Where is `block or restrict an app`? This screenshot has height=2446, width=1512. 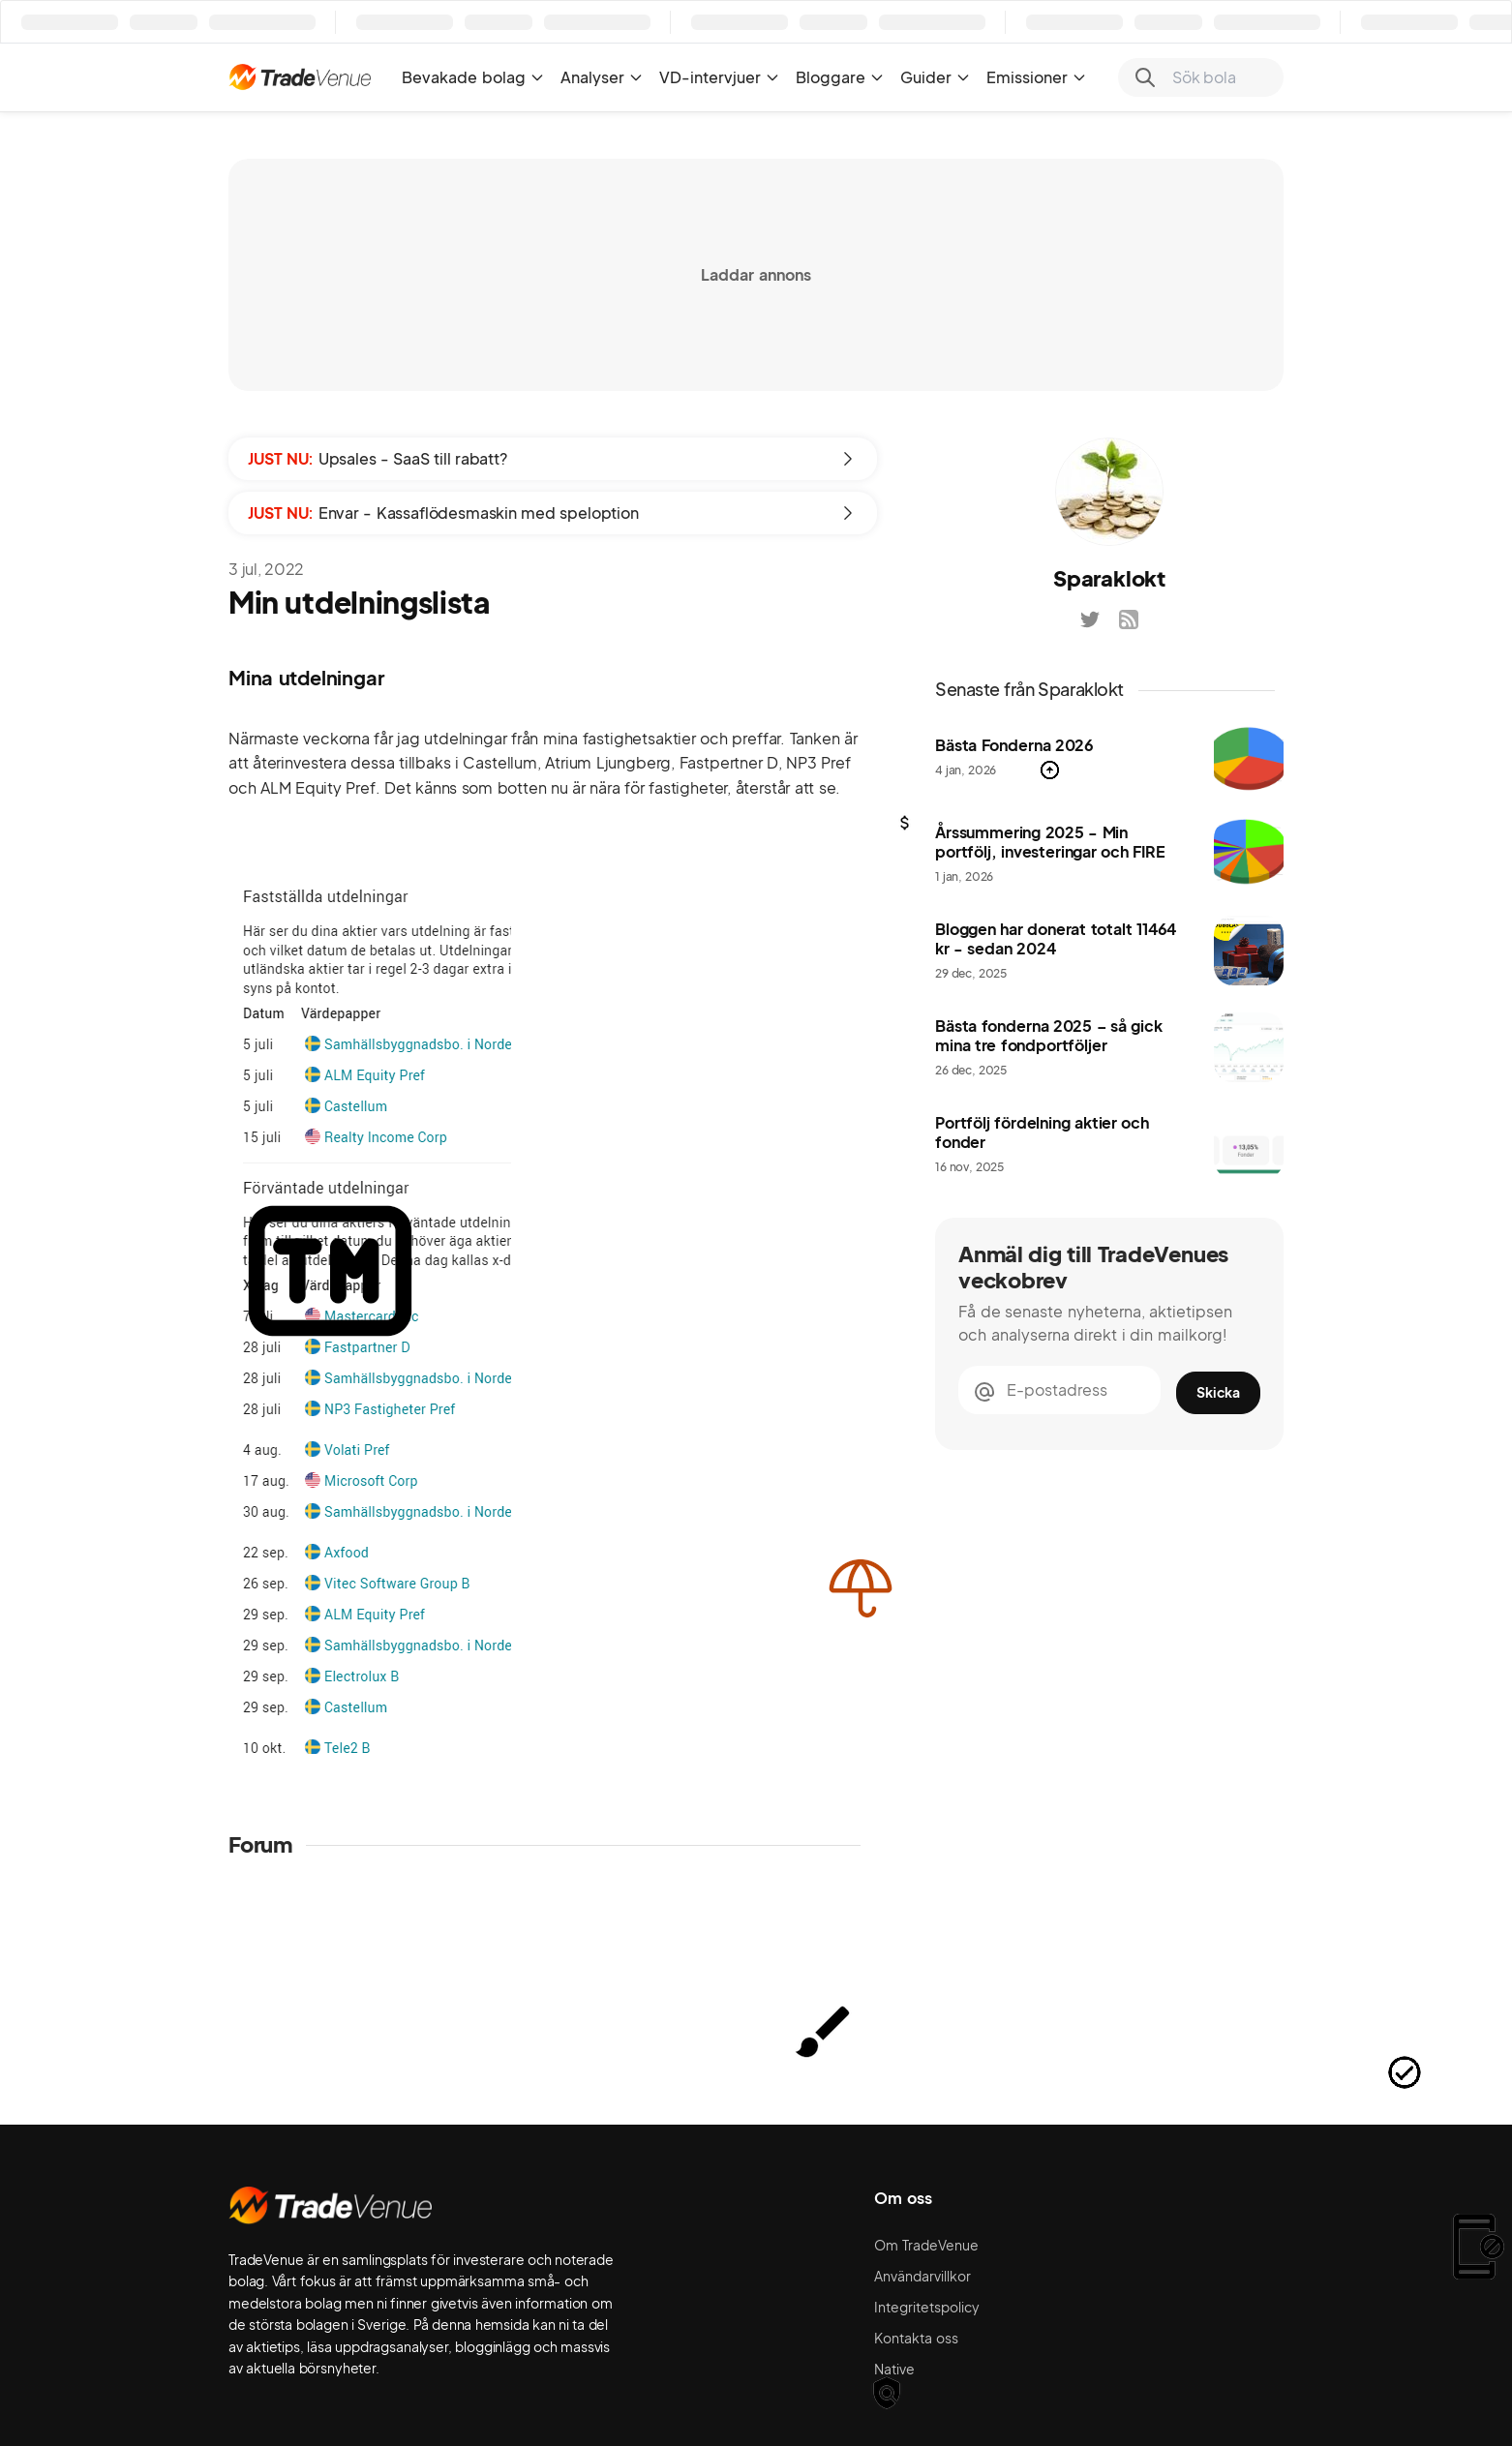 block or restrict an app is located at coordinates (1474, 2247).